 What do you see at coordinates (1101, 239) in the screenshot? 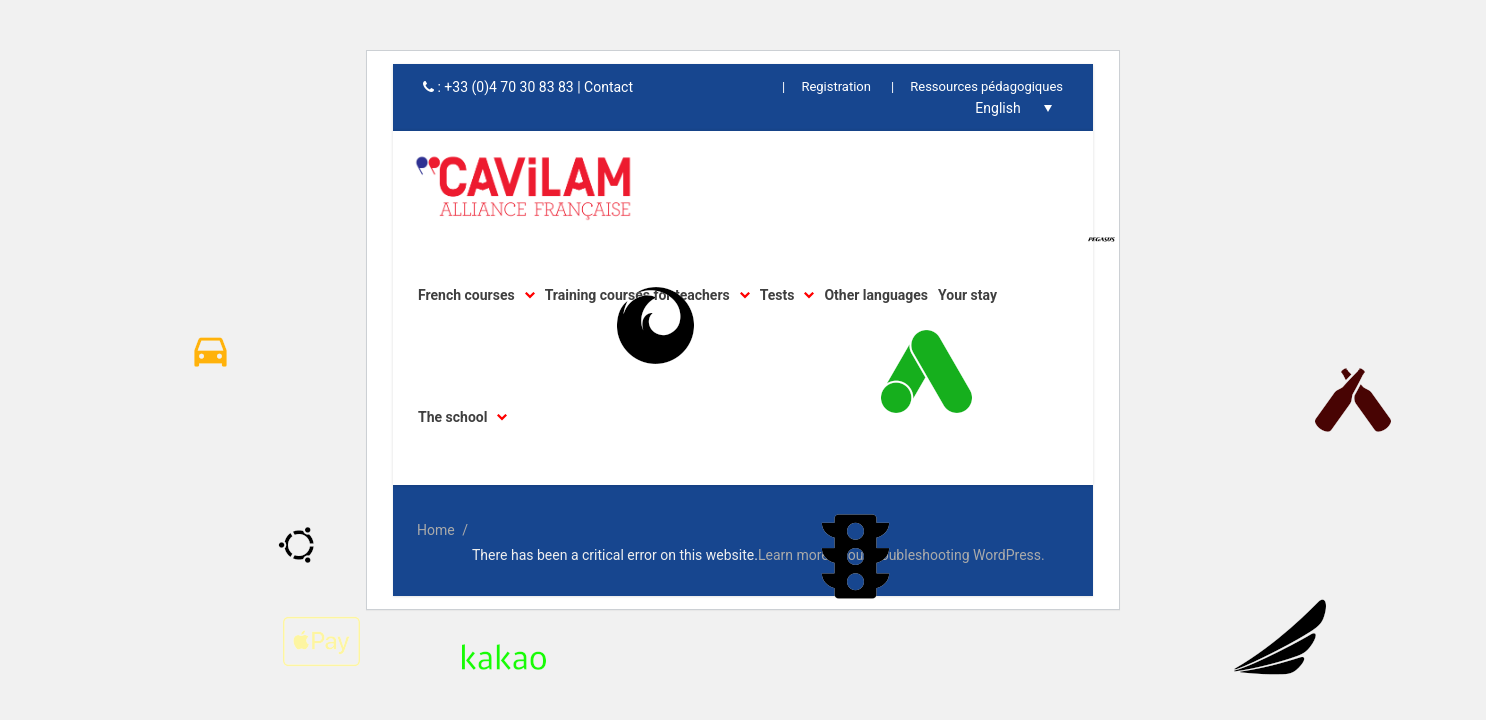
I see `Pegasus Airlines logo` at bounding box center [1101, 239].